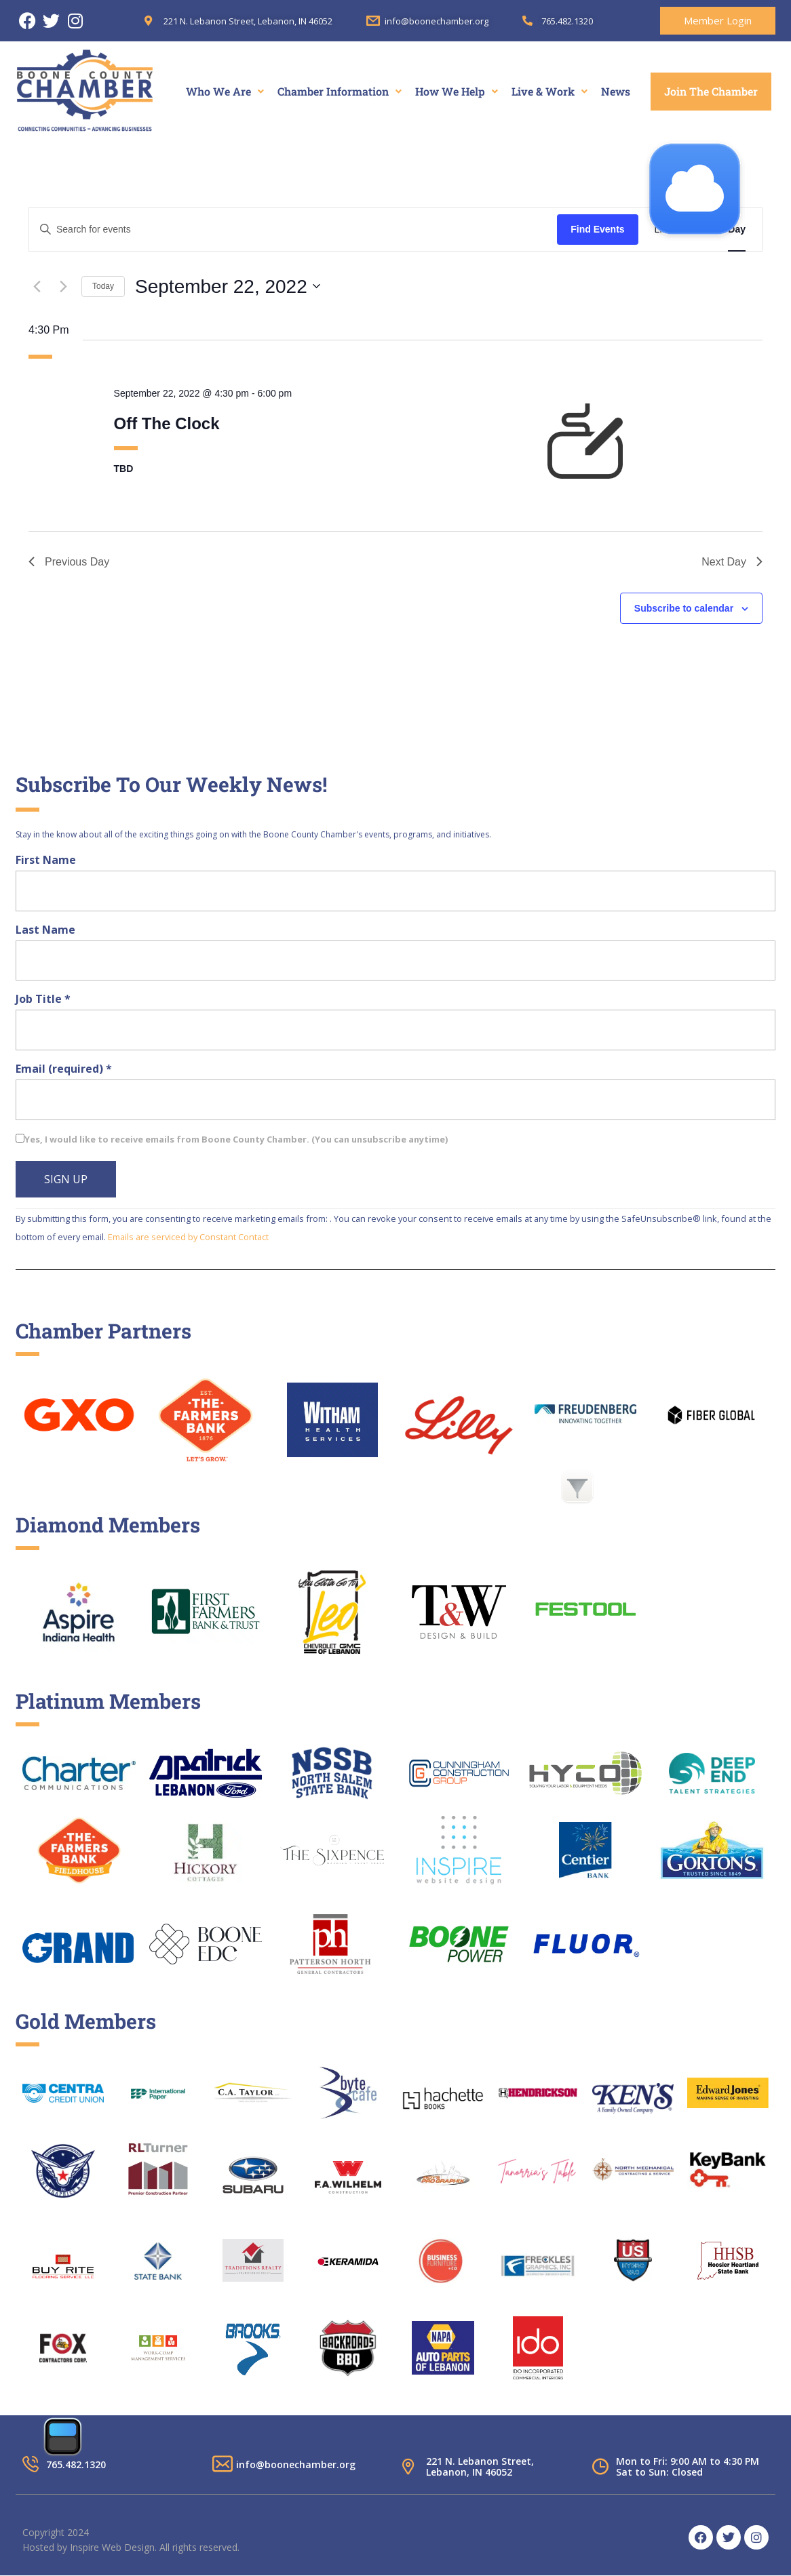 This screenshot has height=2576, width=791. What do you see at coordinates (695, 191) in the screenshot?
I see `open internet or network settings` at bounding box center [695, 191].